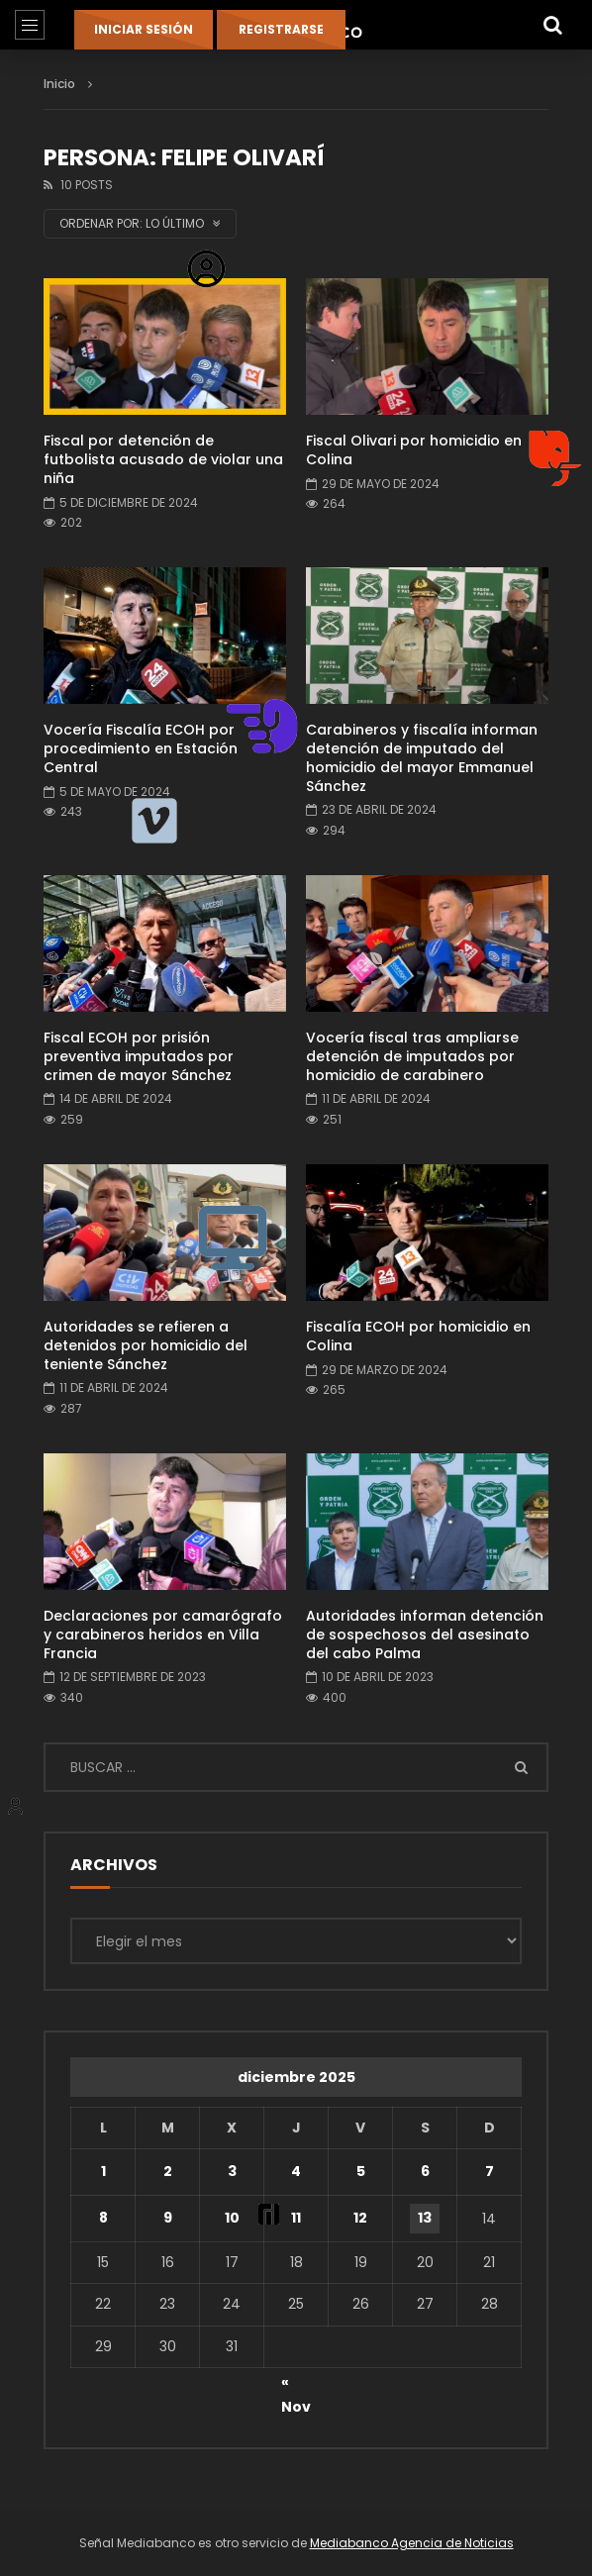  What do you see at coordinates (268, 2214) in the screenshot?
I see `manjaro linux operating system logo` at bounding box center [268, 2214].